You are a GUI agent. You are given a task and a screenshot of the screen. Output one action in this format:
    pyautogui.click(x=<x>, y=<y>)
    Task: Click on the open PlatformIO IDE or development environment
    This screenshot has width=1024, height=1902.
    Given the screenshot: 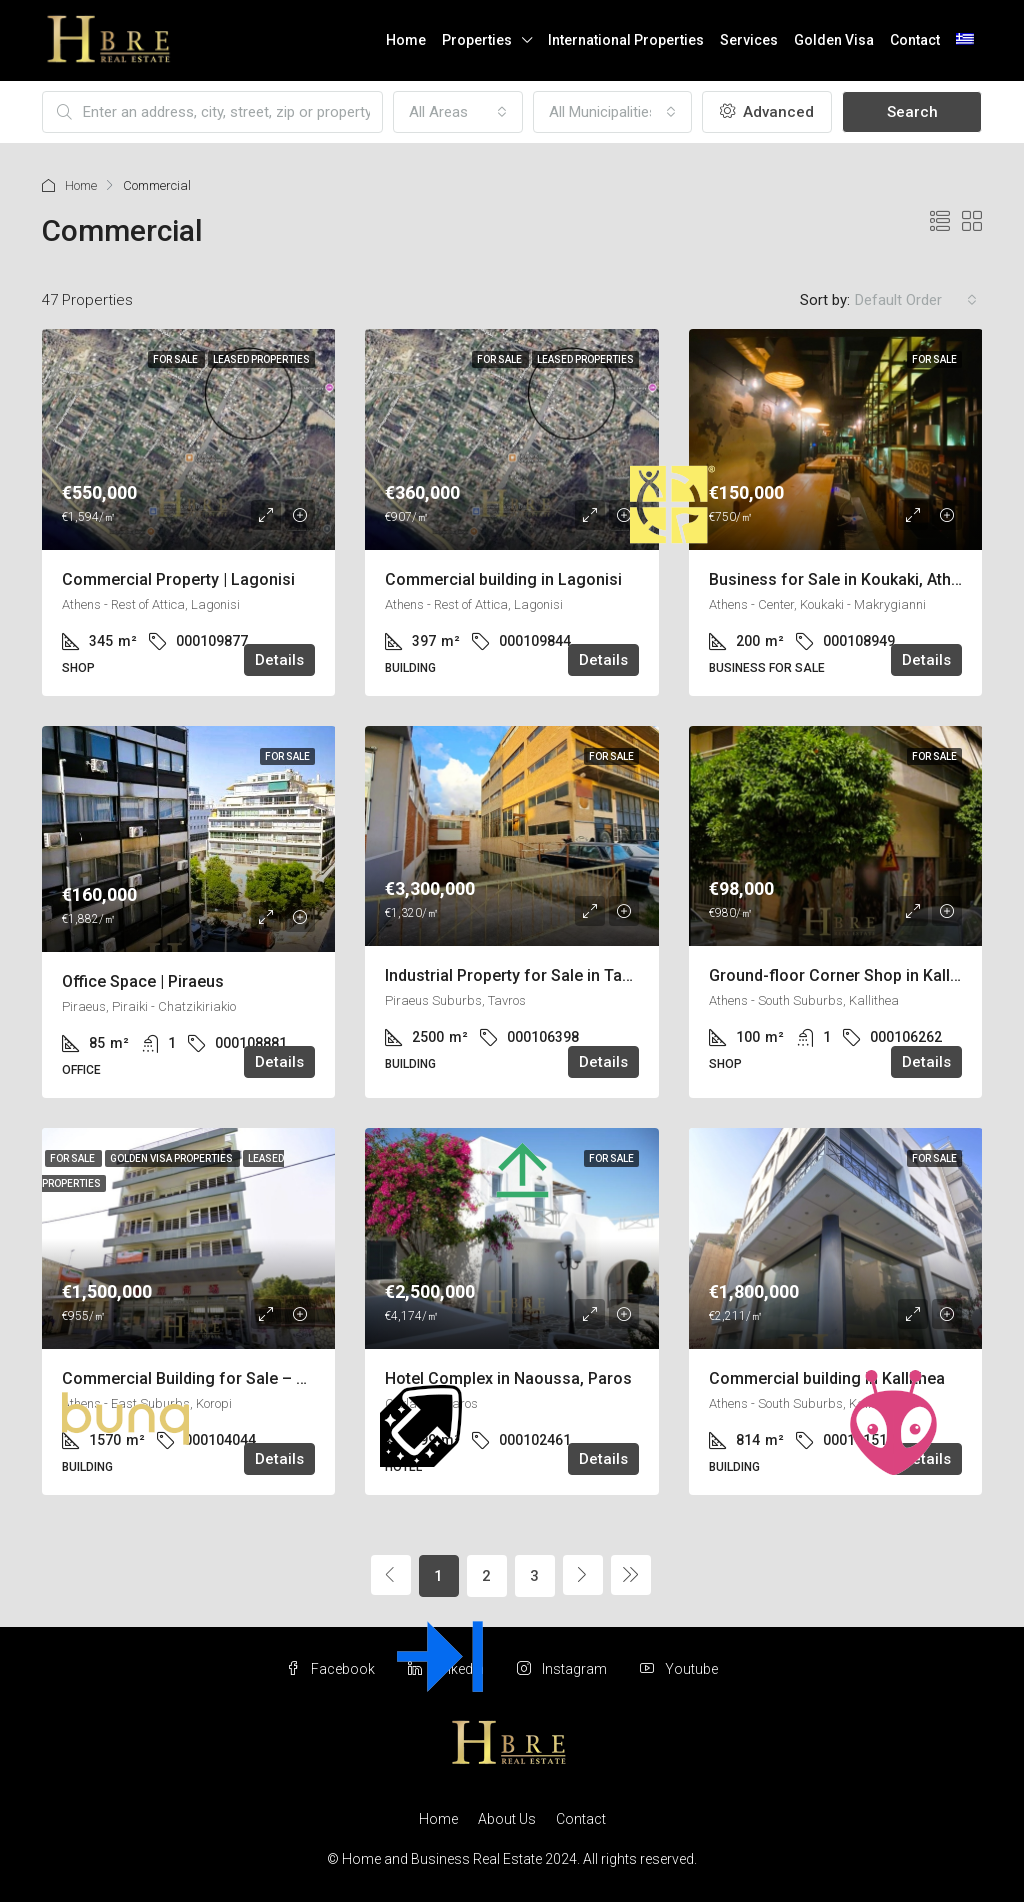 What is the action you would take?
    pyautogui.click(x=893, y=1422)
    